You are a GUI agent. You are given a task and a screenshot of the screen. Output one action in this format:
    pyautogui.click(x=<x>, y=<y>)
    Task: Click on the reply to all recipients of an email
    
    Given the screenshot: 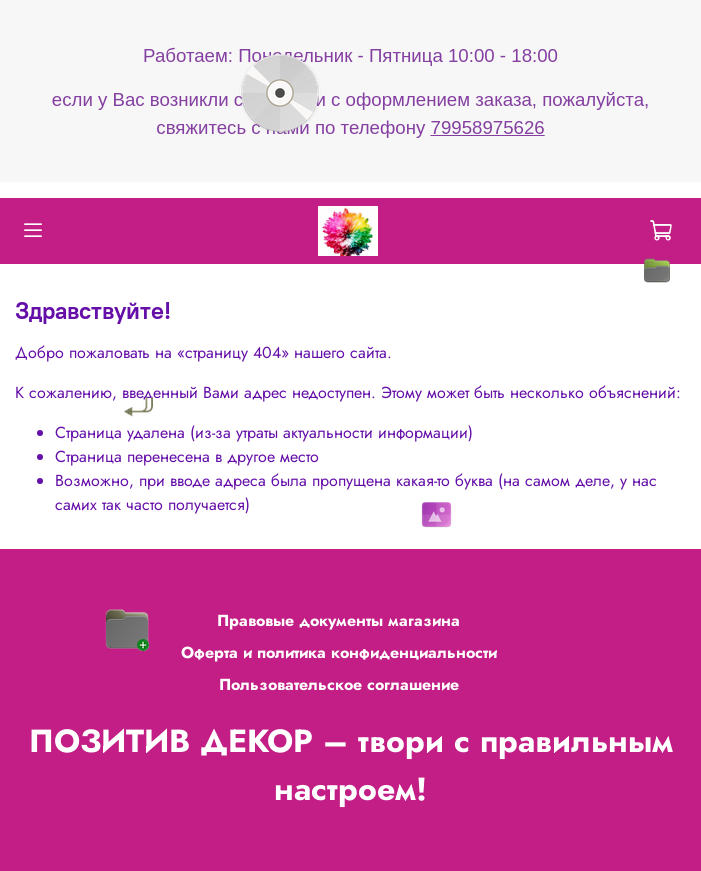 What is the action you would take?
    pyautogui.click(x=138, y=405)
    